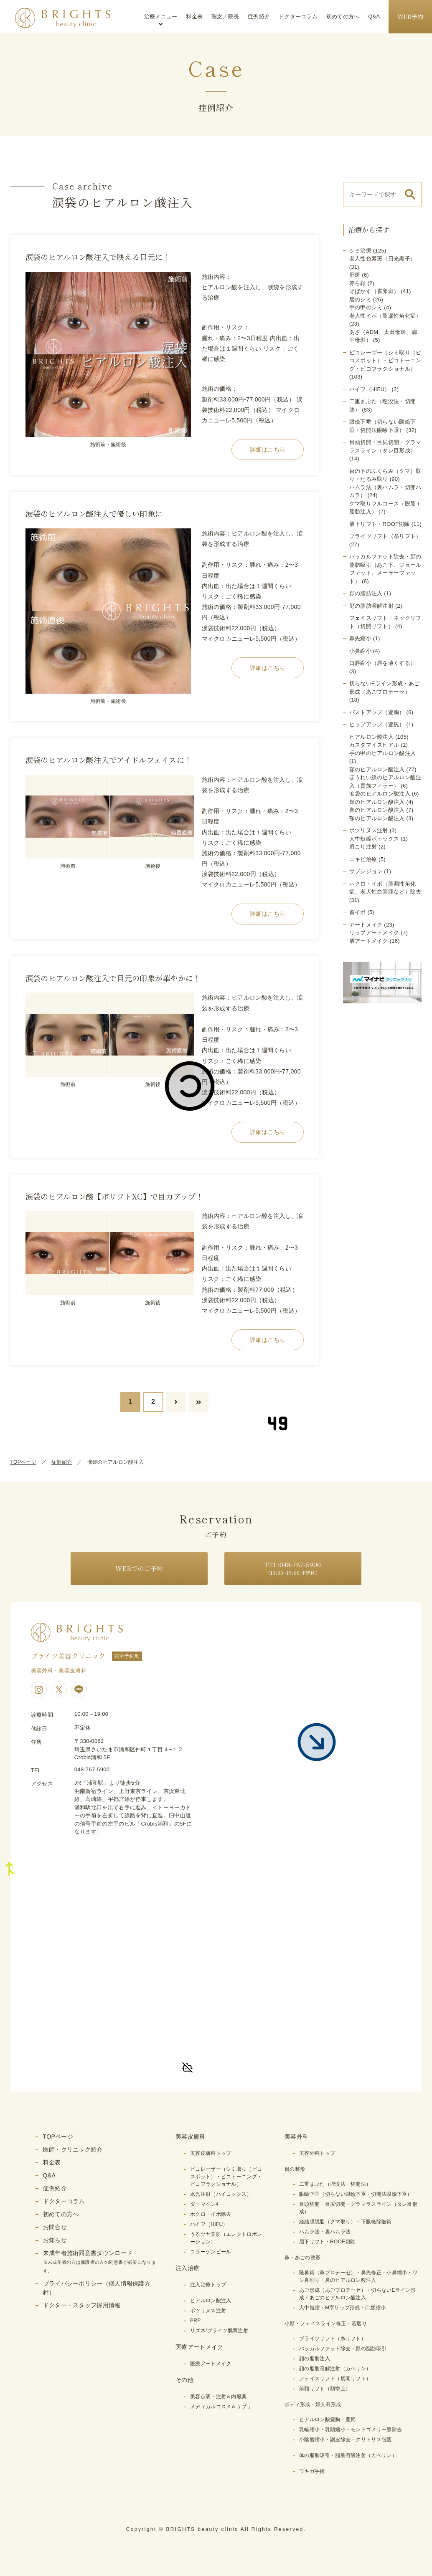 This screenshot has width=432, height=2576. What do you see at coordinates (187, 2067) in the screenshot?
I see `disable bot or AI assistant` at bounding box center [187, 2067].